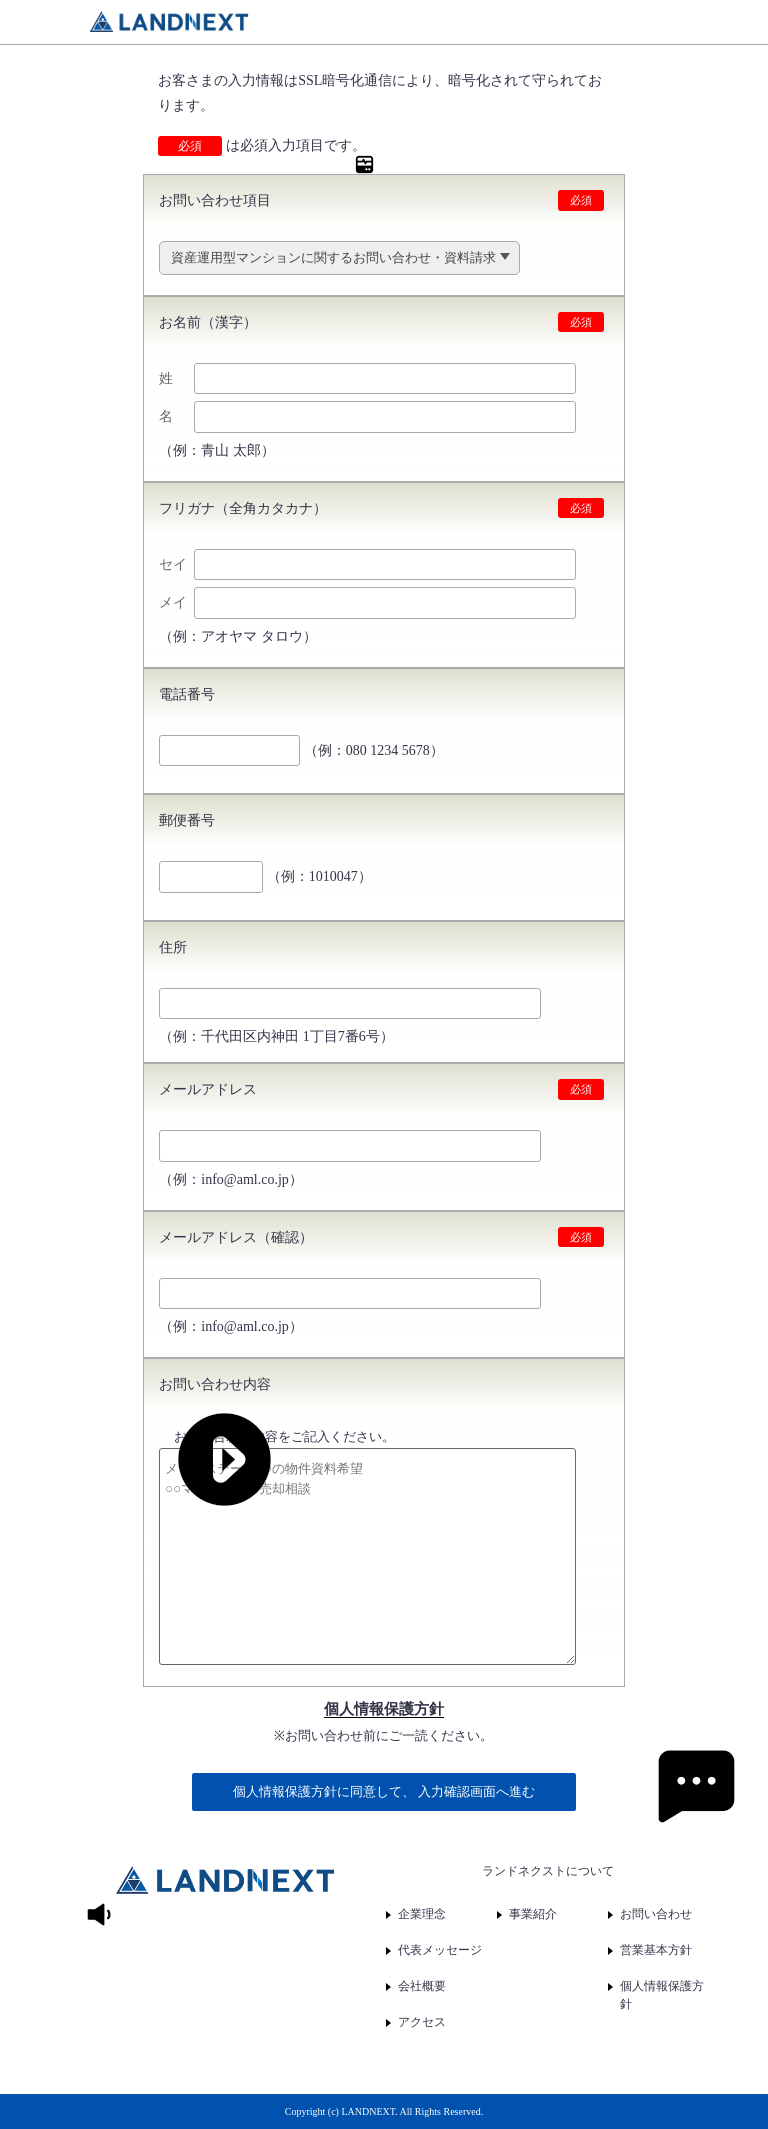  Describe the element at coordinates (98, 1914) in the screenshot. I see `decrease audio volume` at that location.